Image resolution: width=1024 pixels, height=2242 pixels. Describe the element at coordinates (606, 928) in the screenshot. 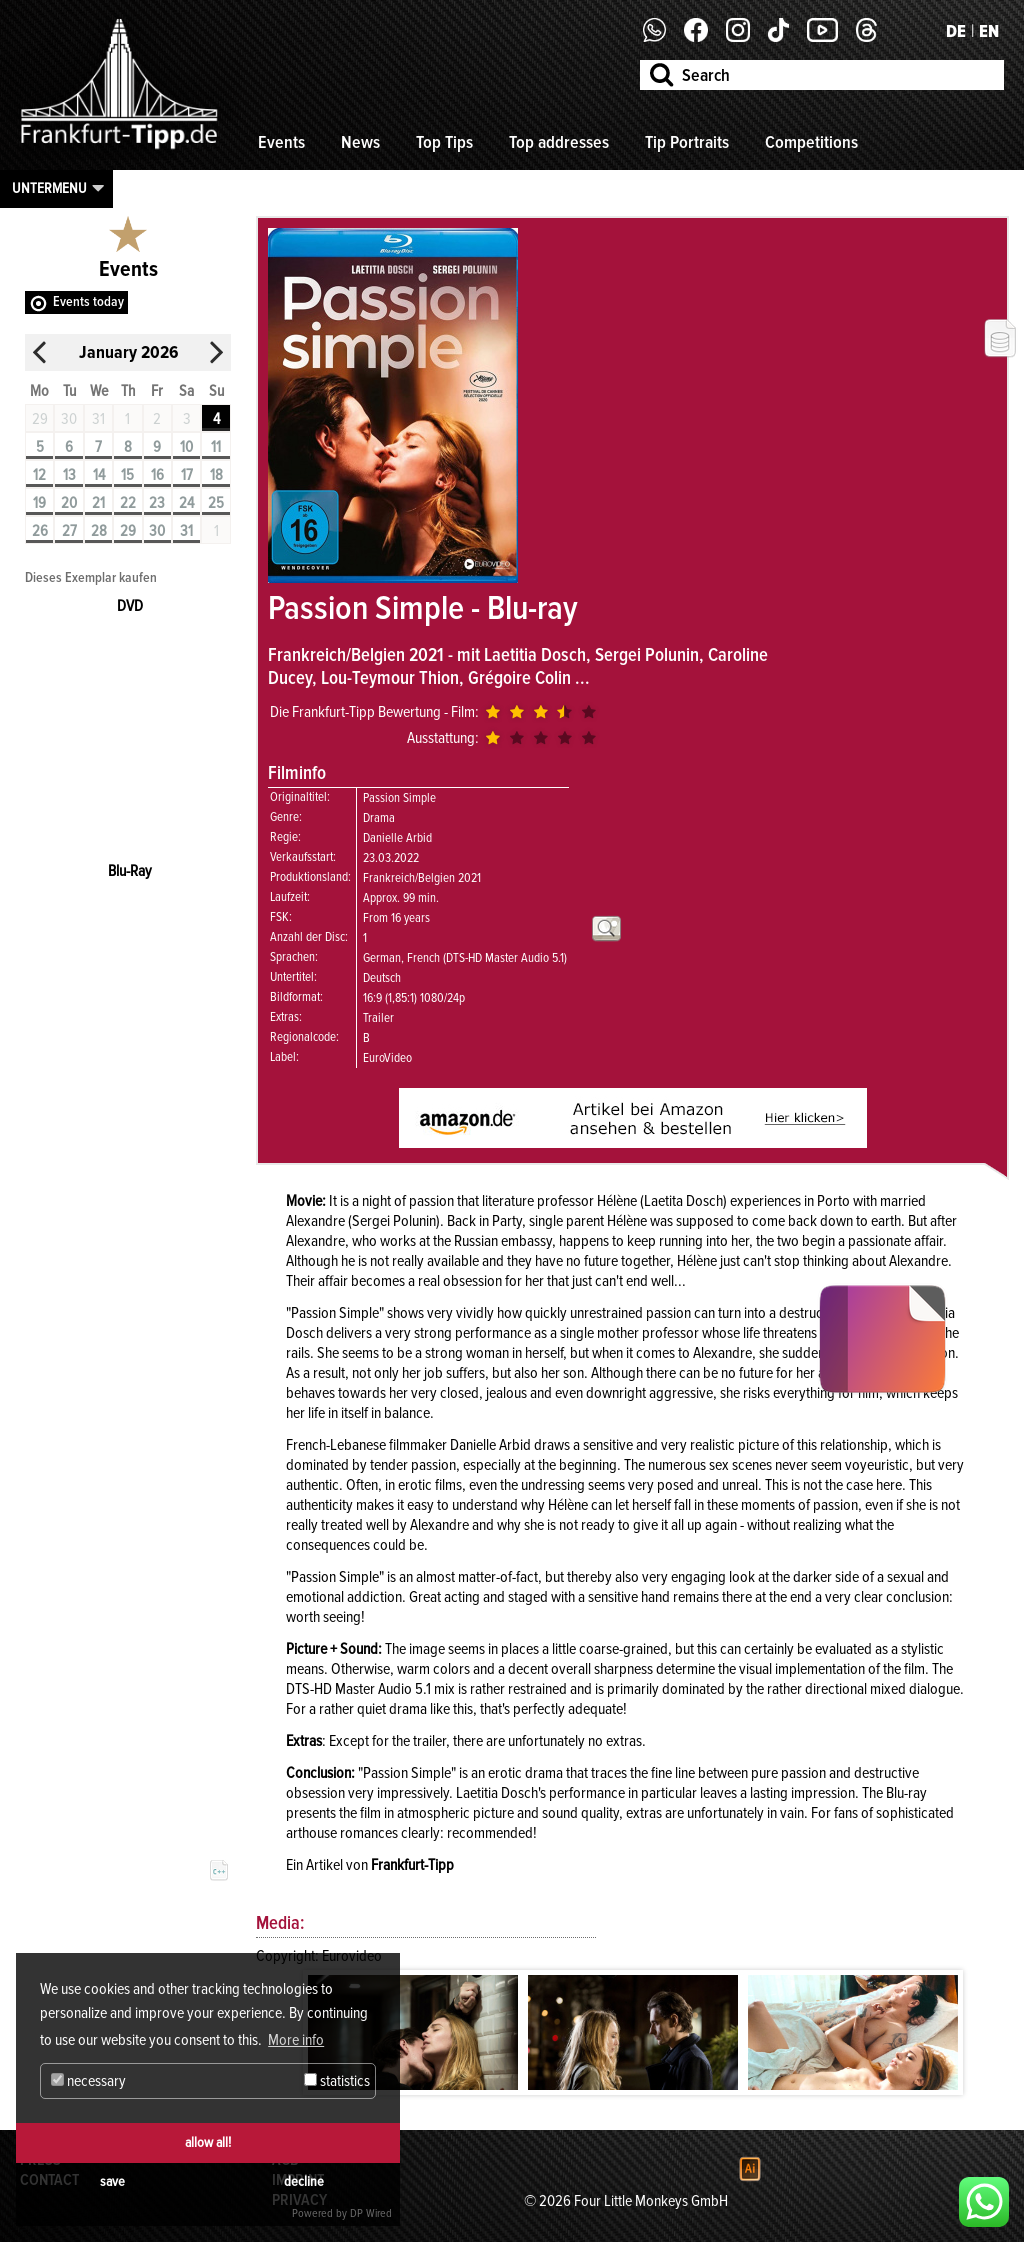

I see `open eye of gnome image viewer` at that location.